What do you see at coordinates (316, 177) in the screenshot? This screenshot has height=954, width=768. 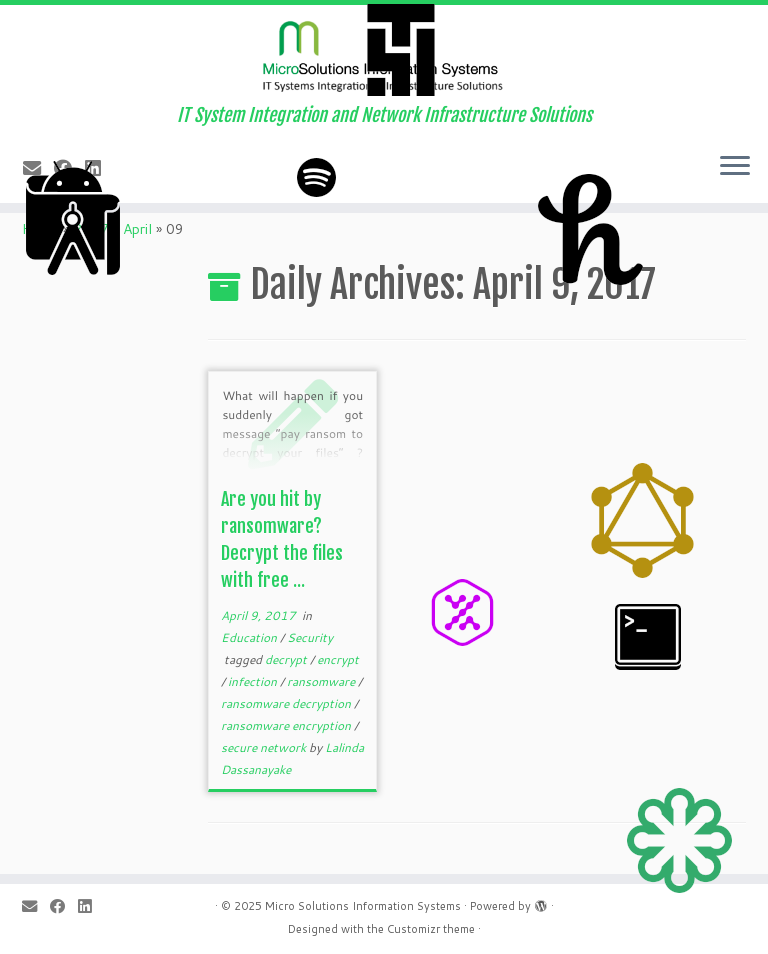 I see `open Spotify` at bounding box center [316, 177].